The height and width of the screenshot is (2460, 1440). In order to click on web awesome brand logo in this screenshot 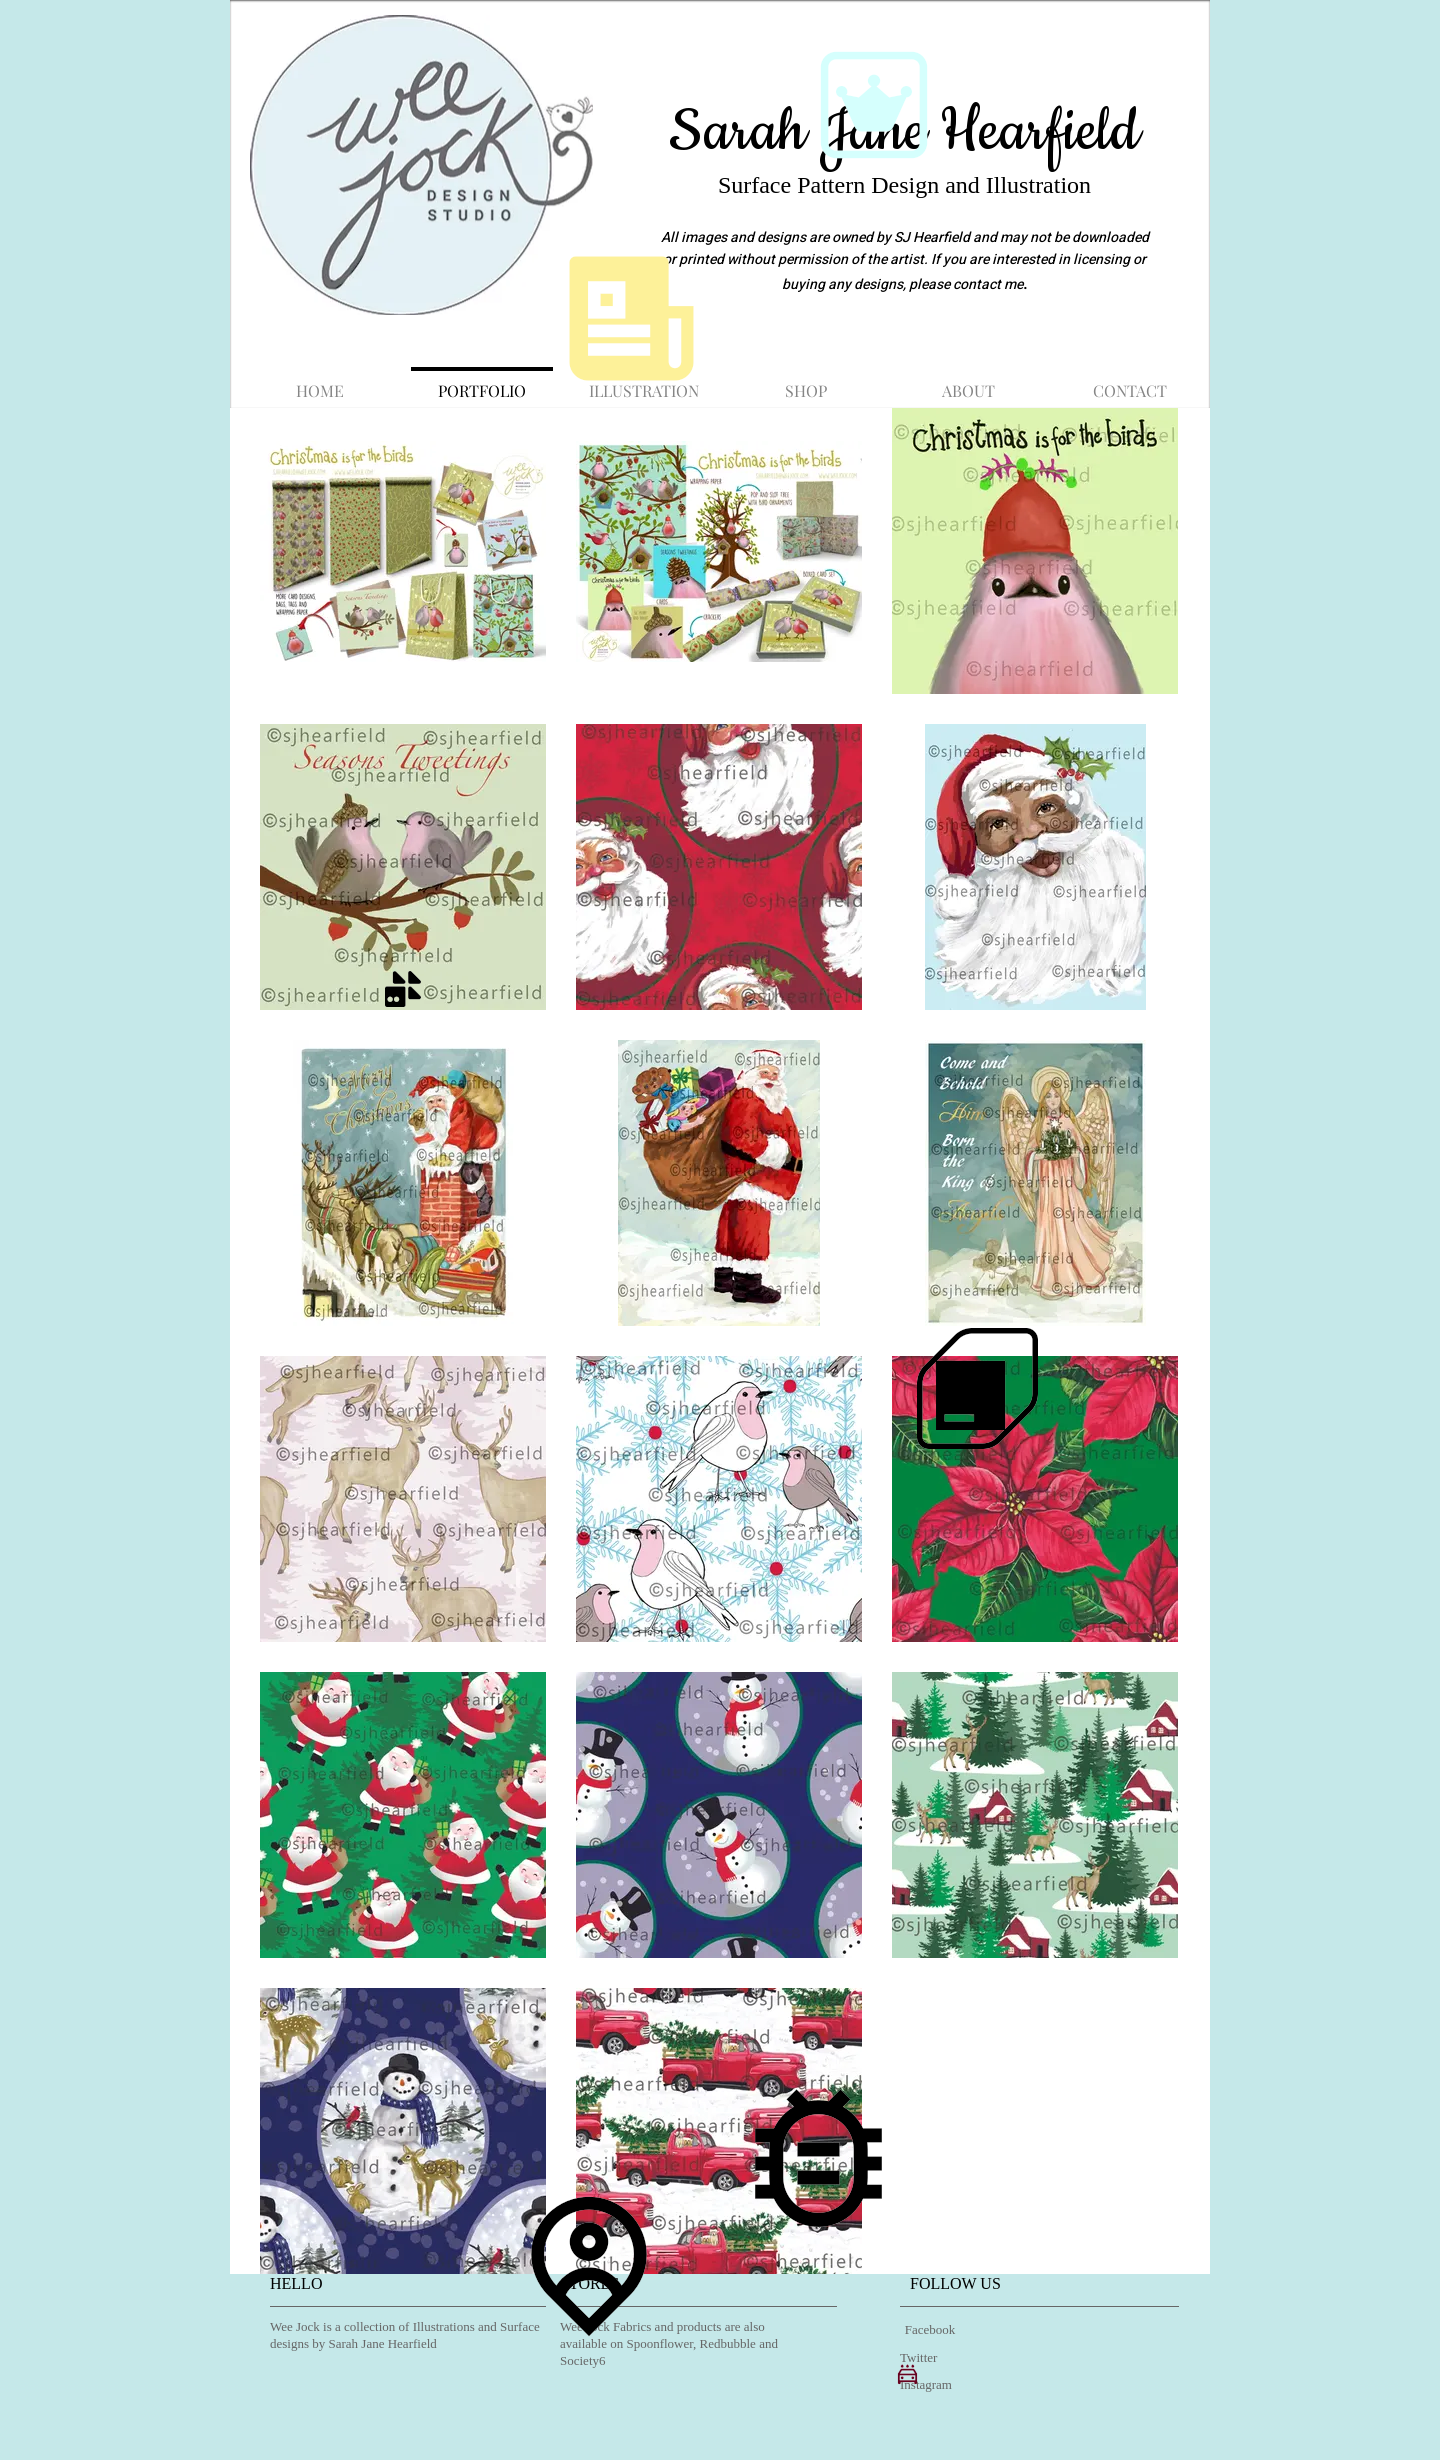, I will do `click(874, 105)`.